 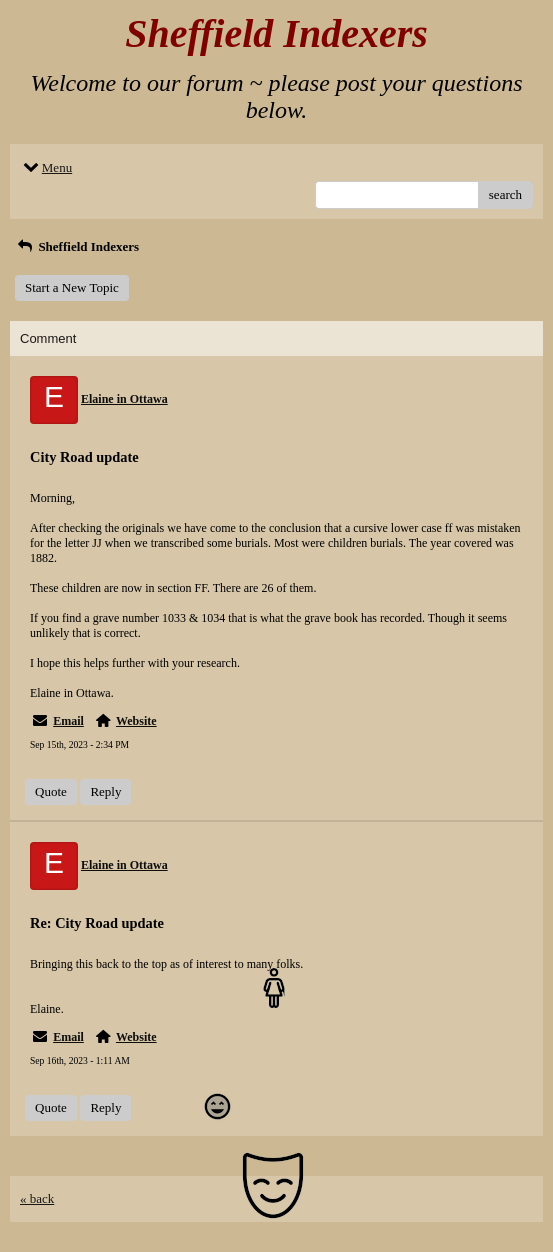 I want to click on rate your experience as very satisfied, so click(x=217, y=1106).